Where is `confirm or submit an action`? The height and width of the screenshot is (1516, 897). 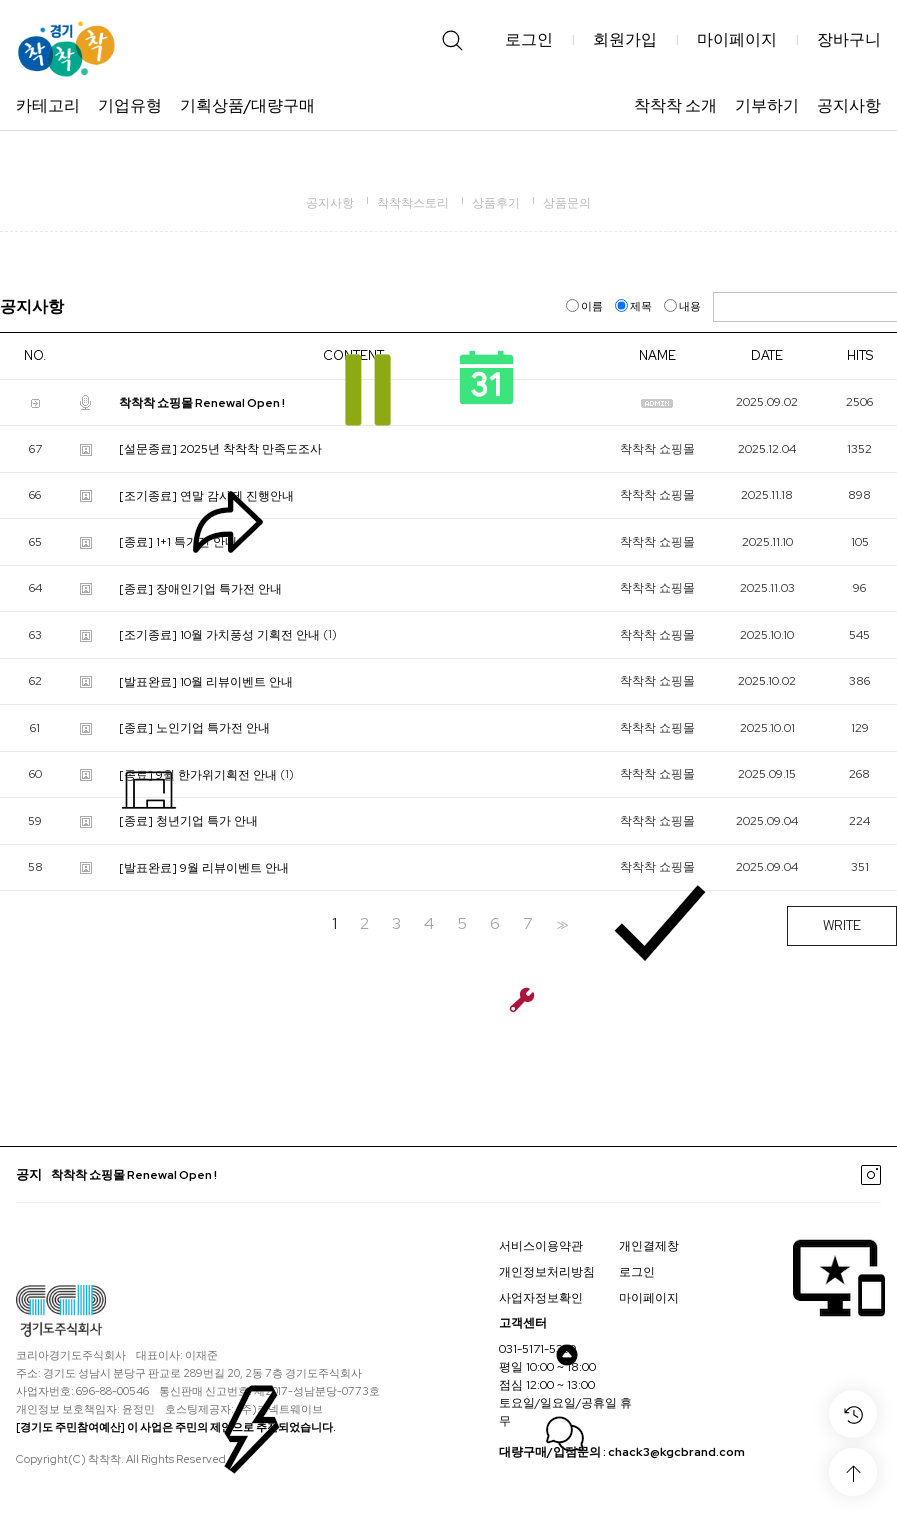
confirm or submit an action is located at coordinates (660, 923).